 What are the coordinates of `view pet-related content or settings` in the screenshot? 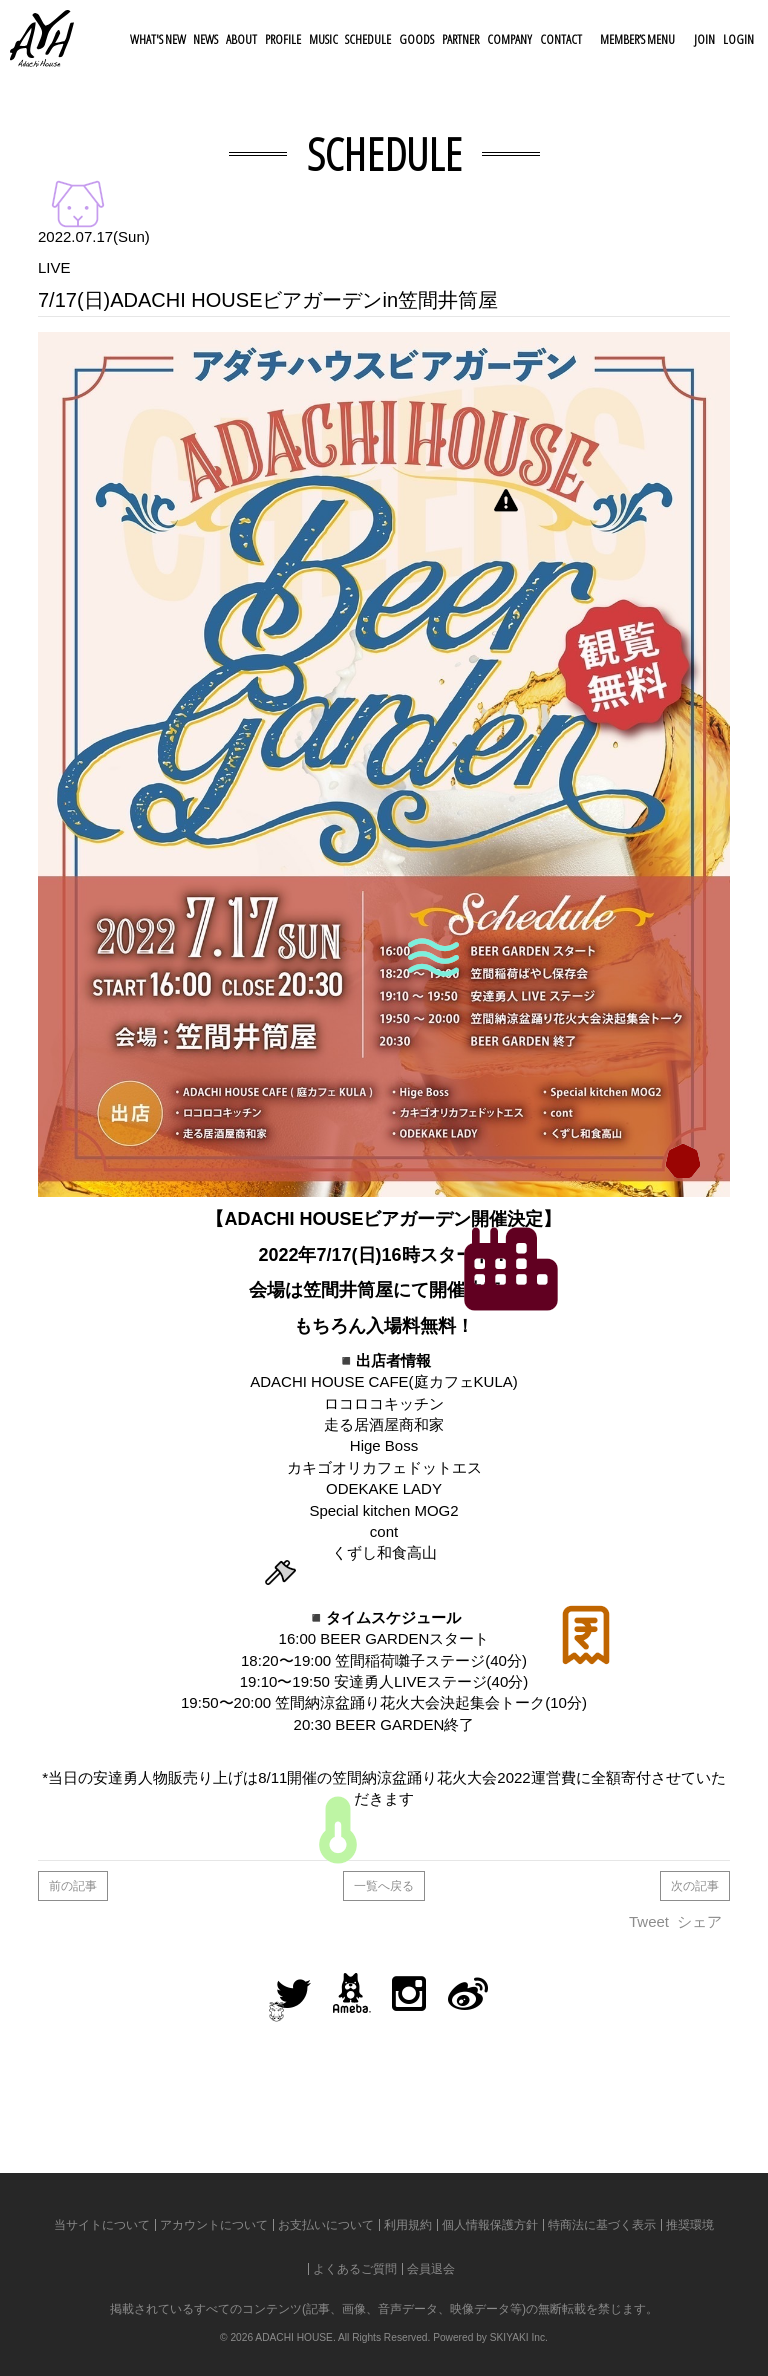 It's located at (78, 205).